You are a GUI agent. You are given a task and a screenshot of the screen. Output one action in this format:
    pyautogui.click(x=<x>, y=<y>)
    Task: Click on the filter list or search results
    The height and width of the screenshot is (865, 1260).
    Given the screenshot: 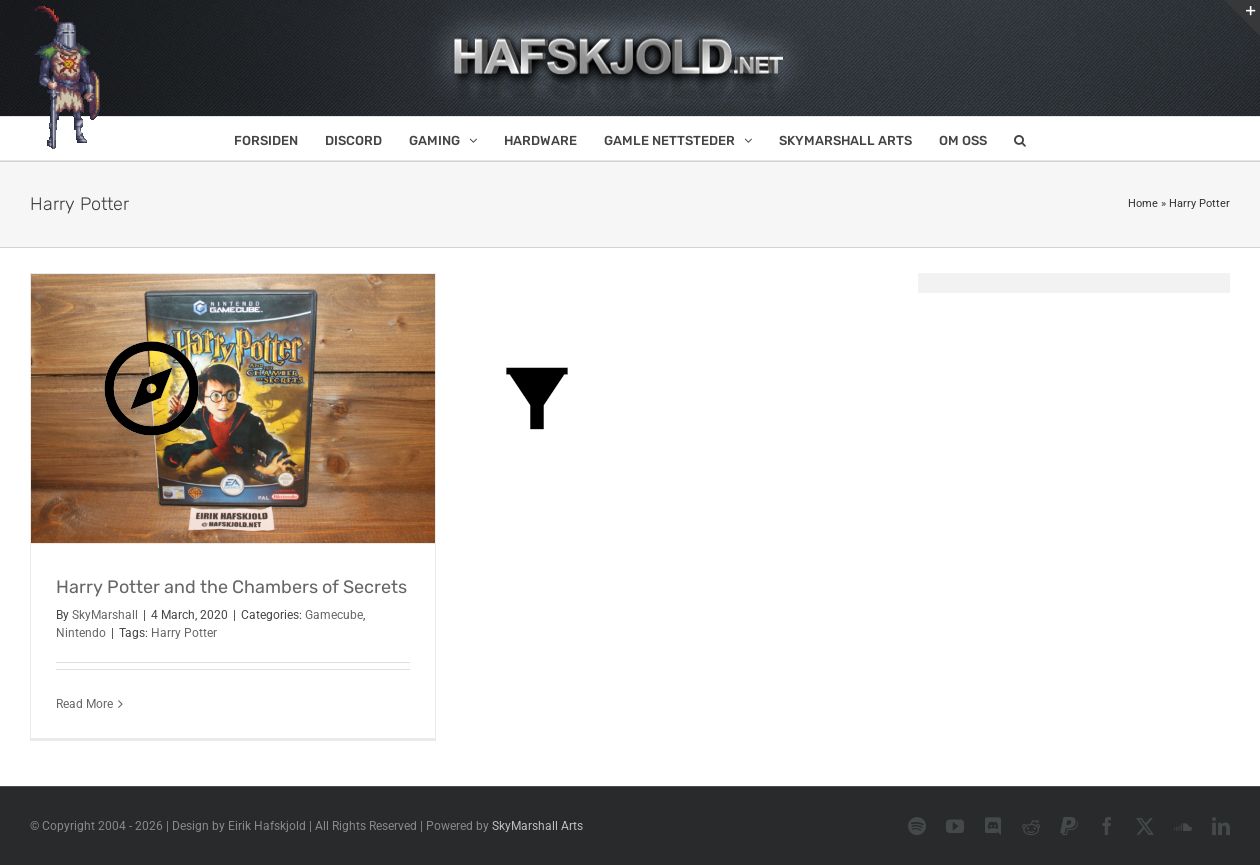 What is the action you would take?
    pyautogui.click(x=537, y=395)
    